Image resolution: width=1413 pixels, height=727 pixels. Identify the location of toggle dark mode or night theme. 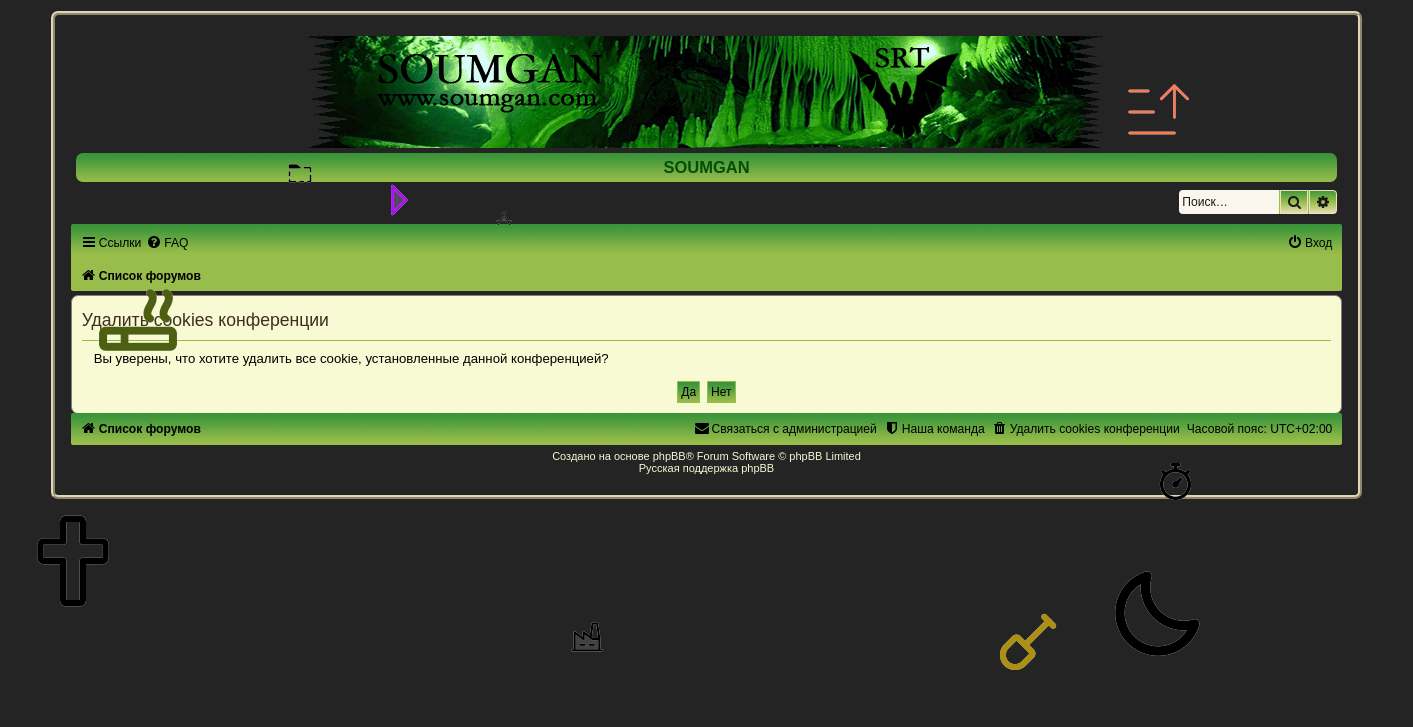
(1155, 616).